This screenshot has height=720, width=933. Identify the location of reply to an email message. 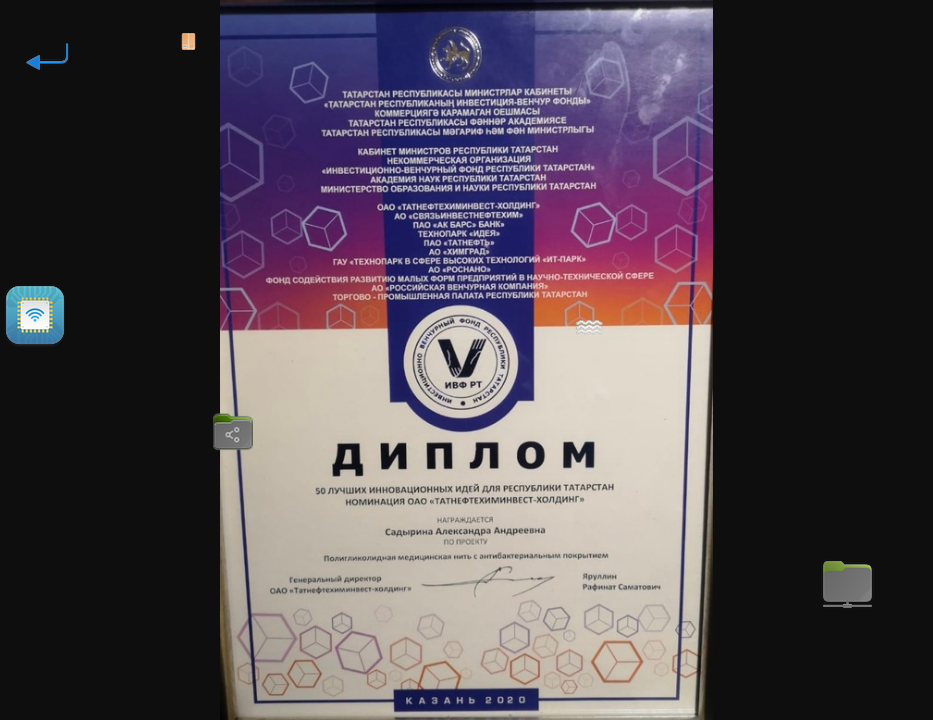
(46, 53).